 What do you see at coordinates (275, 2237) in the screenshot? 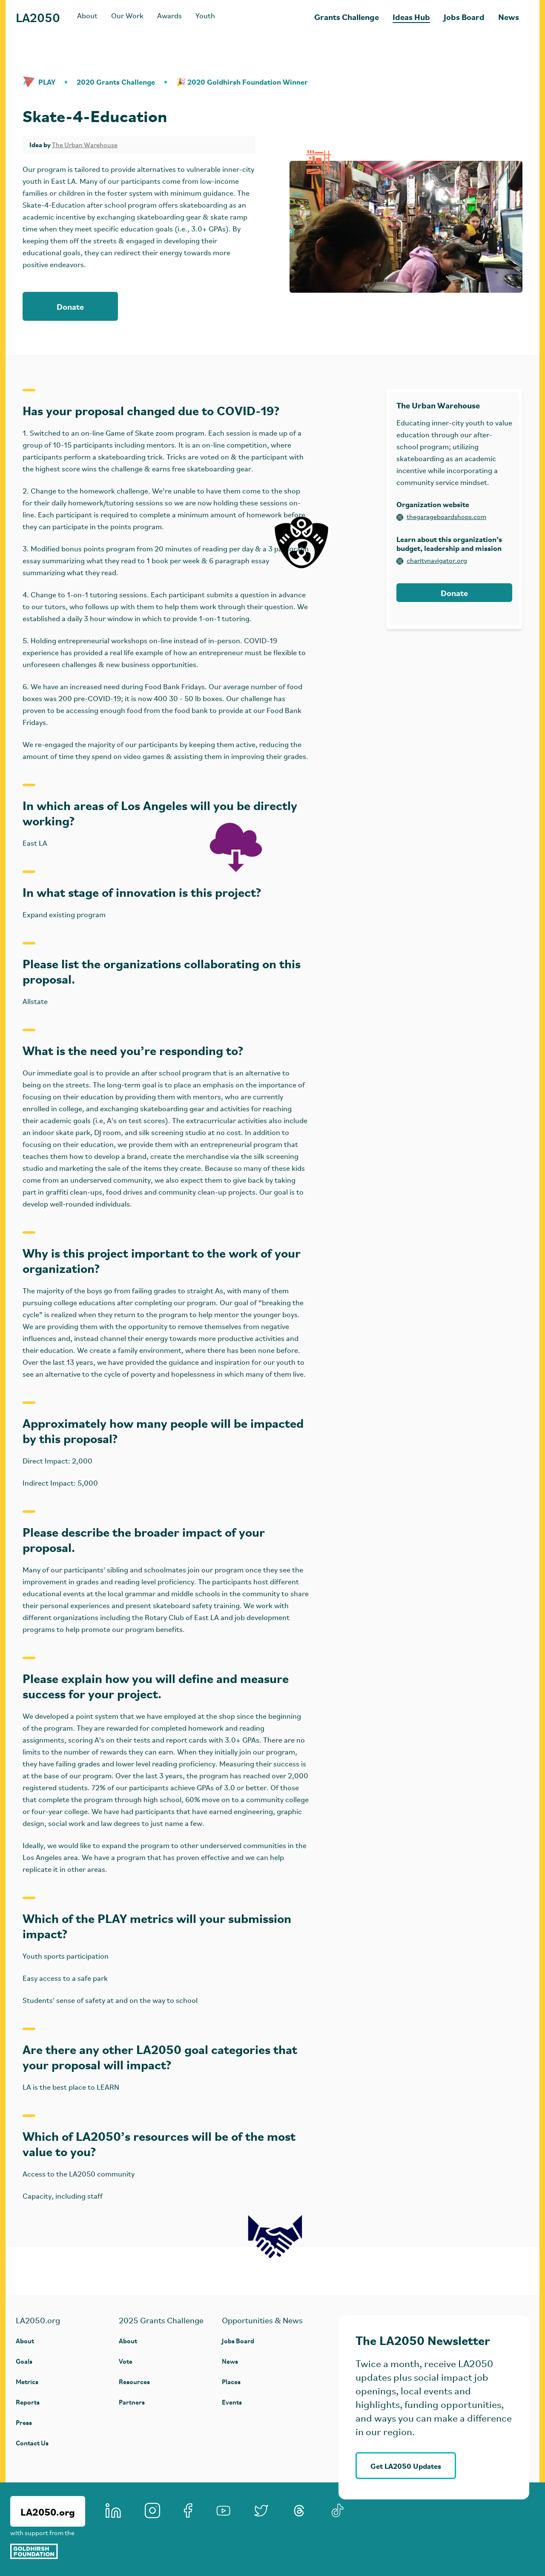
I see `confirm a deal or agreement` at bounding box center [275, 2237].